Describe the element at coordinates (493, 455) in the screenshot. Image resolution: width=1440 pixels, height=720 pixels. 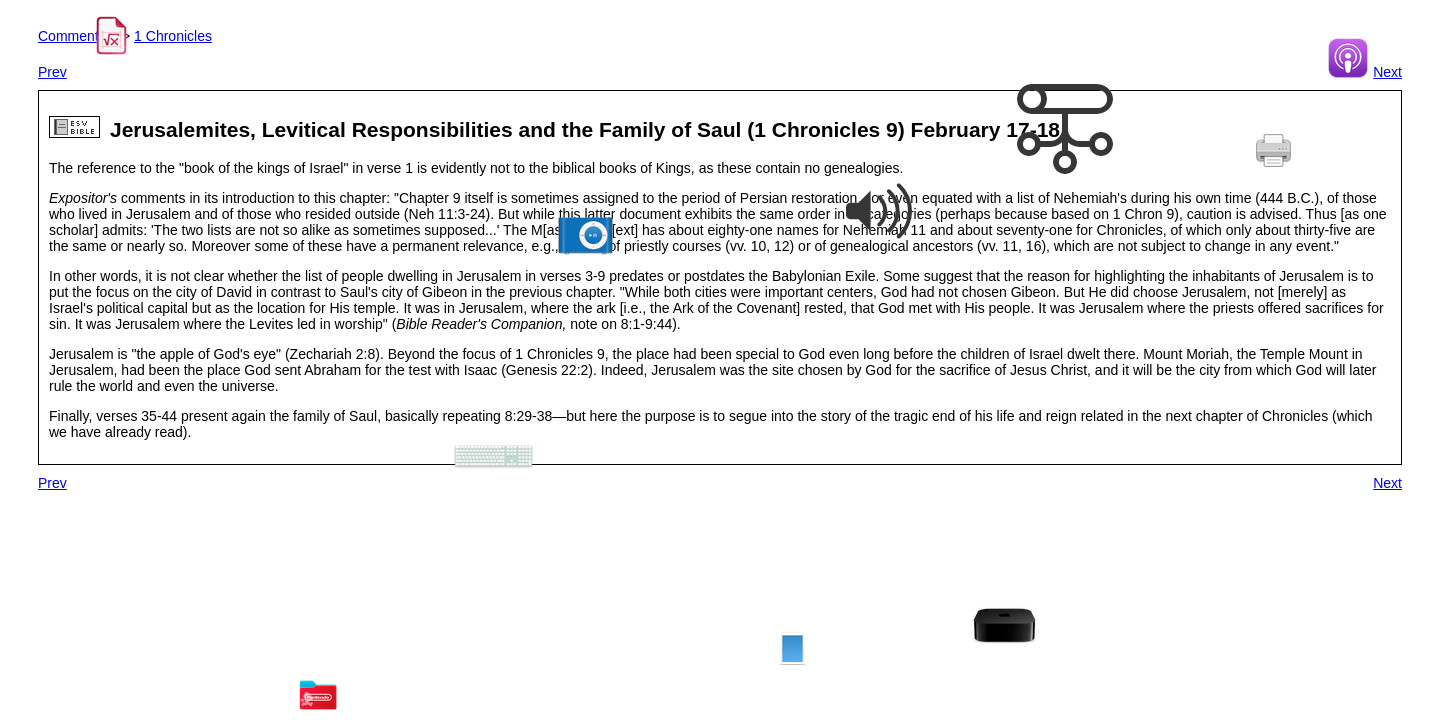
I see `indicates a bluetooth keyboard is connected` at that location.